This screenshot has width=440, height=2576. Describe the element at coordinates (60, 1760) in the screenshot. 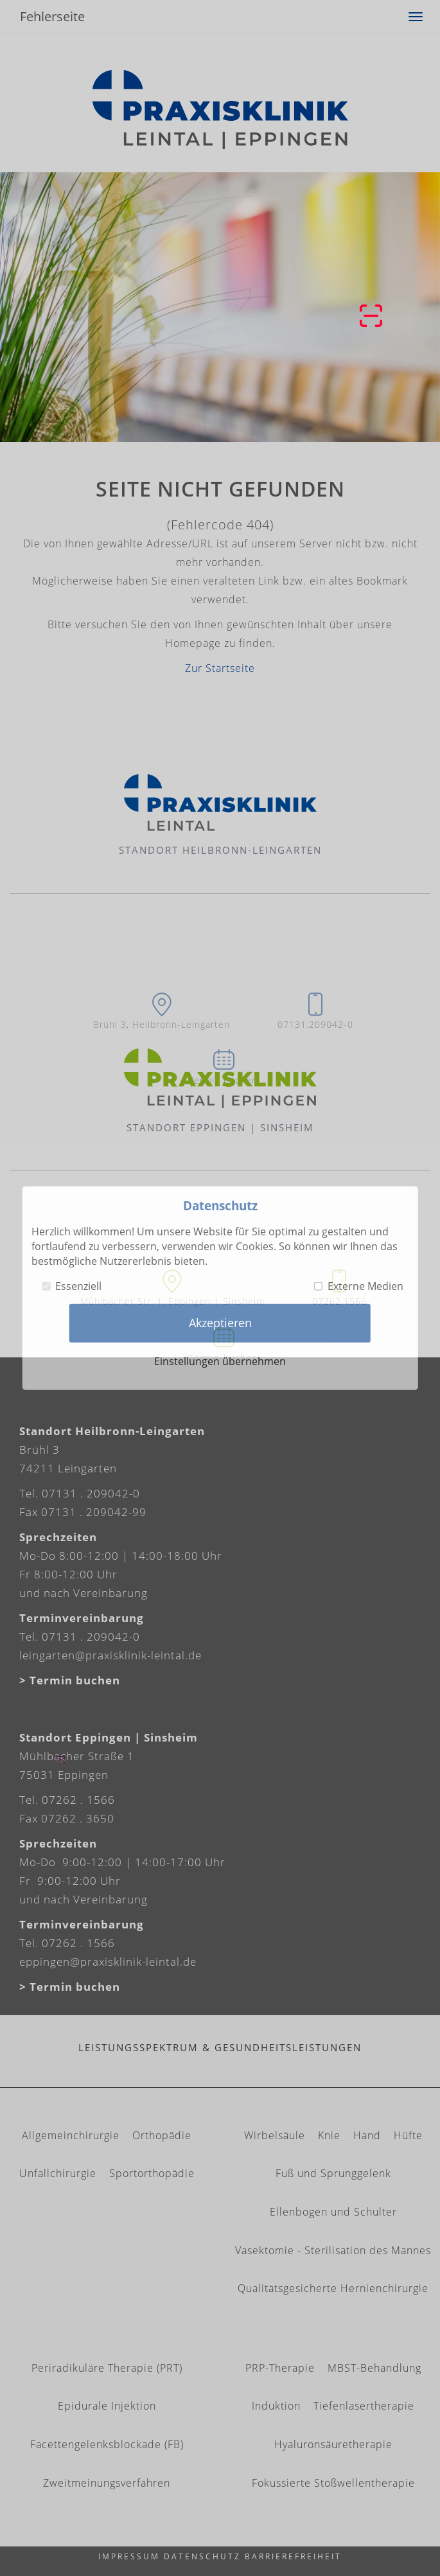

I see `delete an email message` at that location.